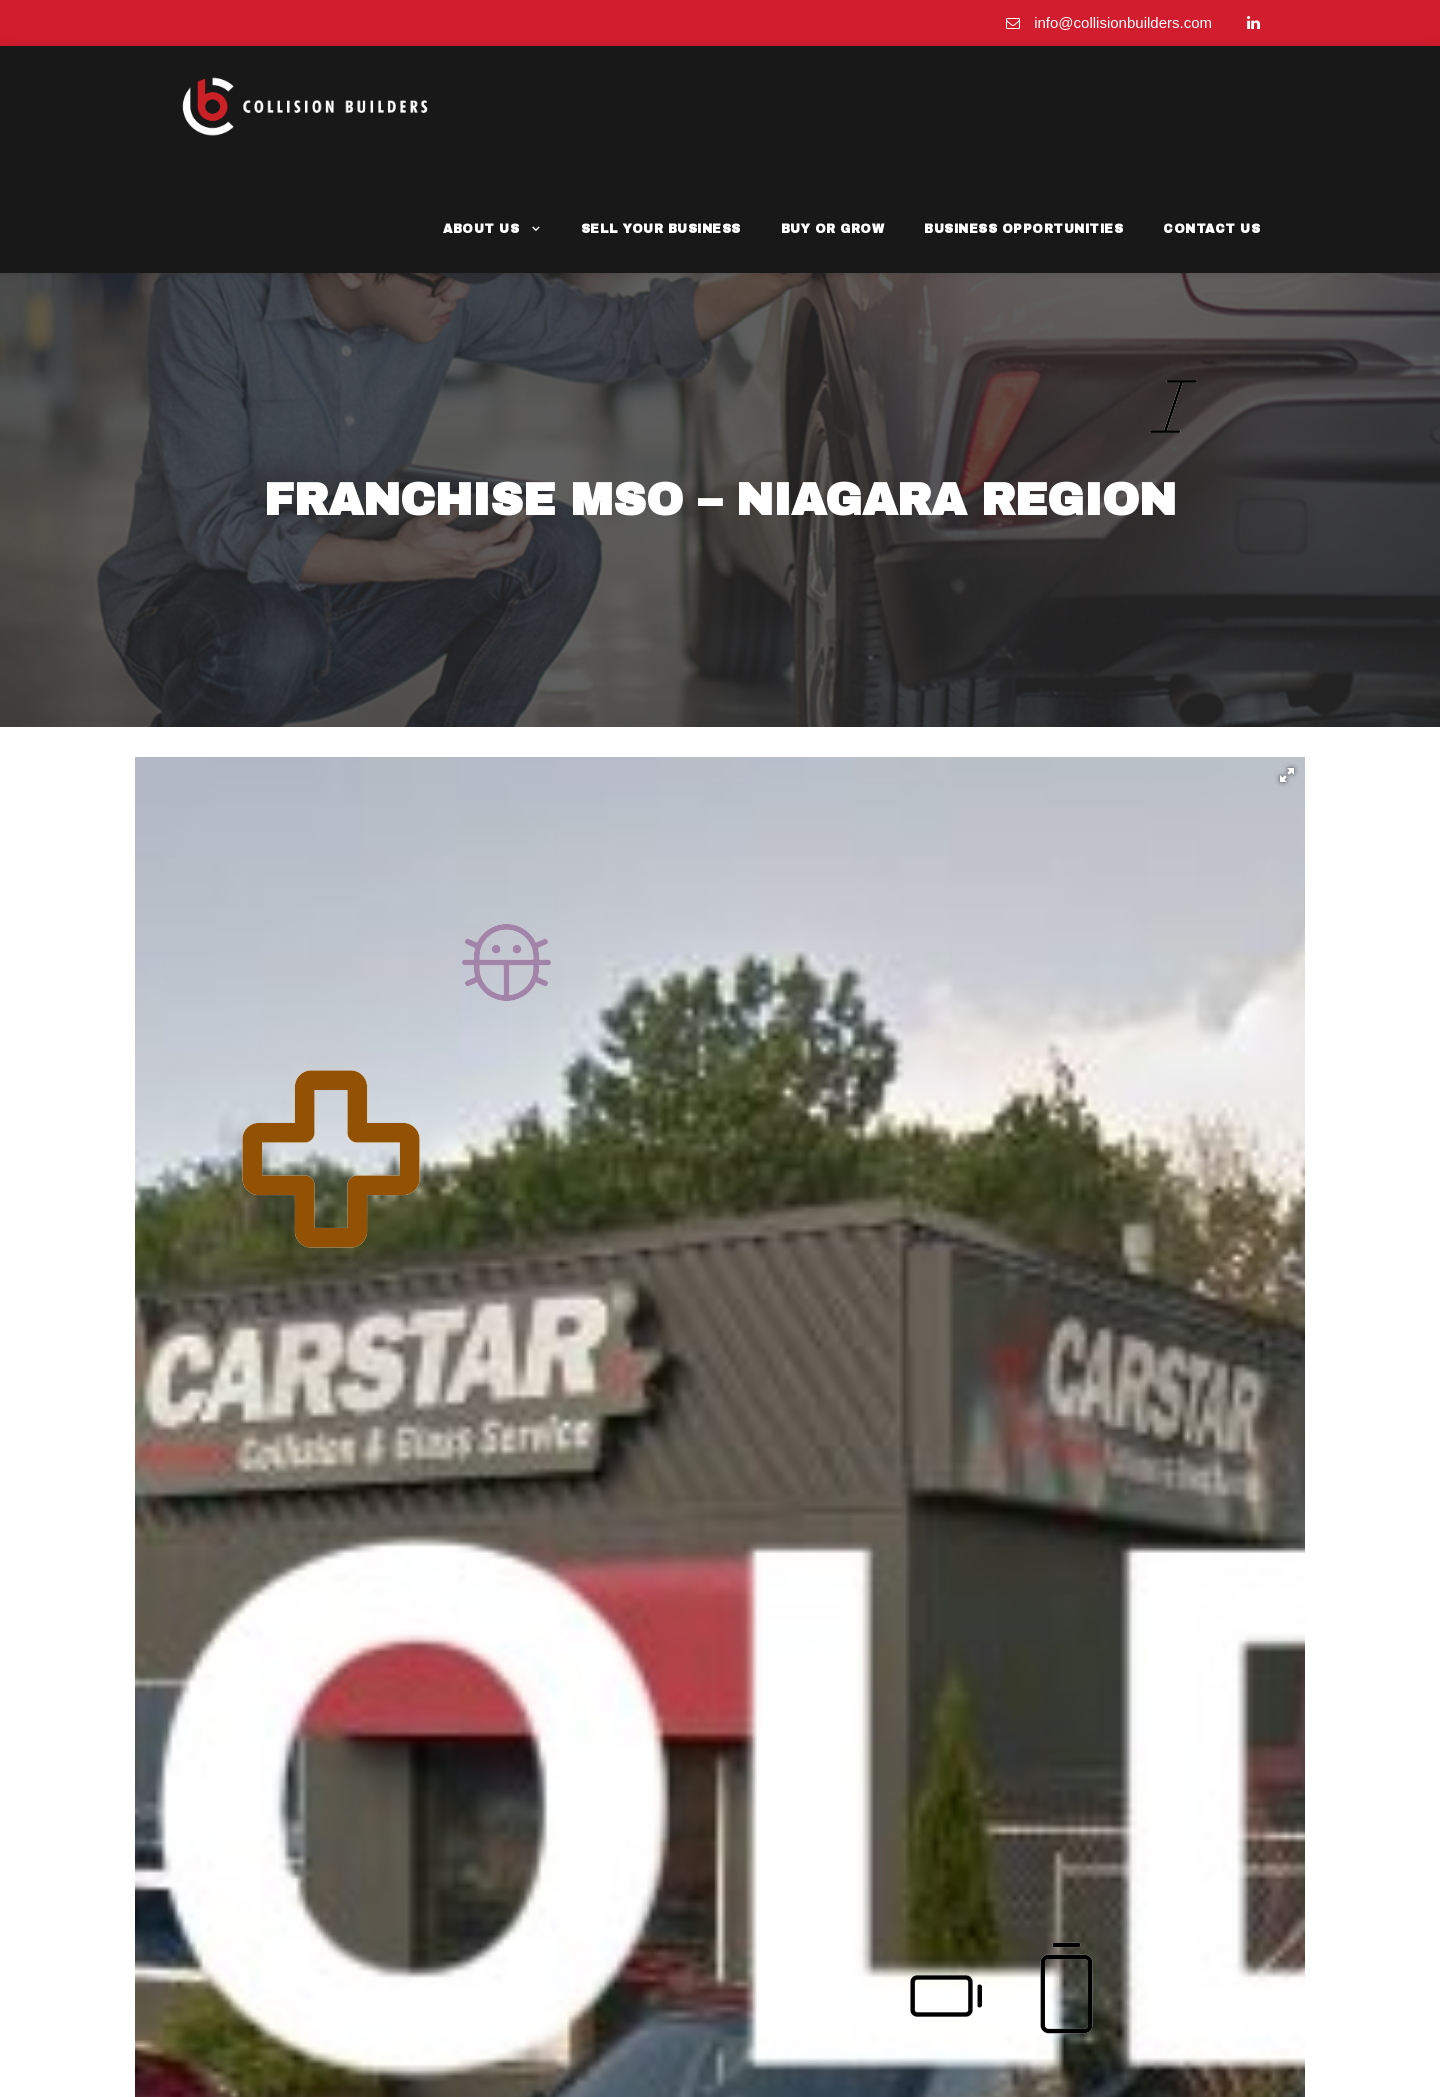 The height and width of the screenshot is (2097, 1440). What do you see at coordinates (506, 962) in the screenshot?
I see `report a bug or issue` at bounding box center [506, 962].